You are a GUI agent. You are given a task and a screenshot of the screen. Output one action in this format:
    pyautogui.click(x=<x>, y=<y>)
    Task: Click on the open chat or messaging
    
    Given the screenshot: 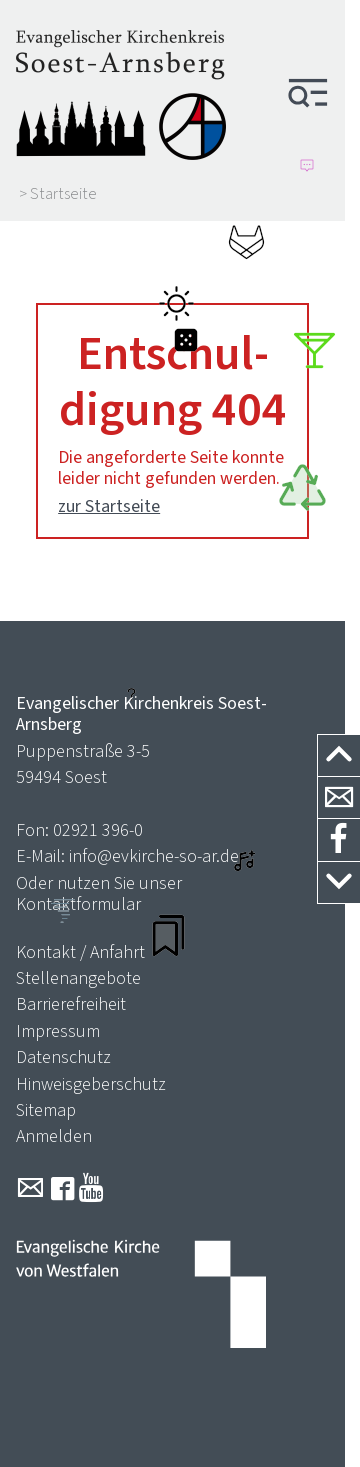 What is the action you would take?
    pyautogui.click(x=307, y=165)
    